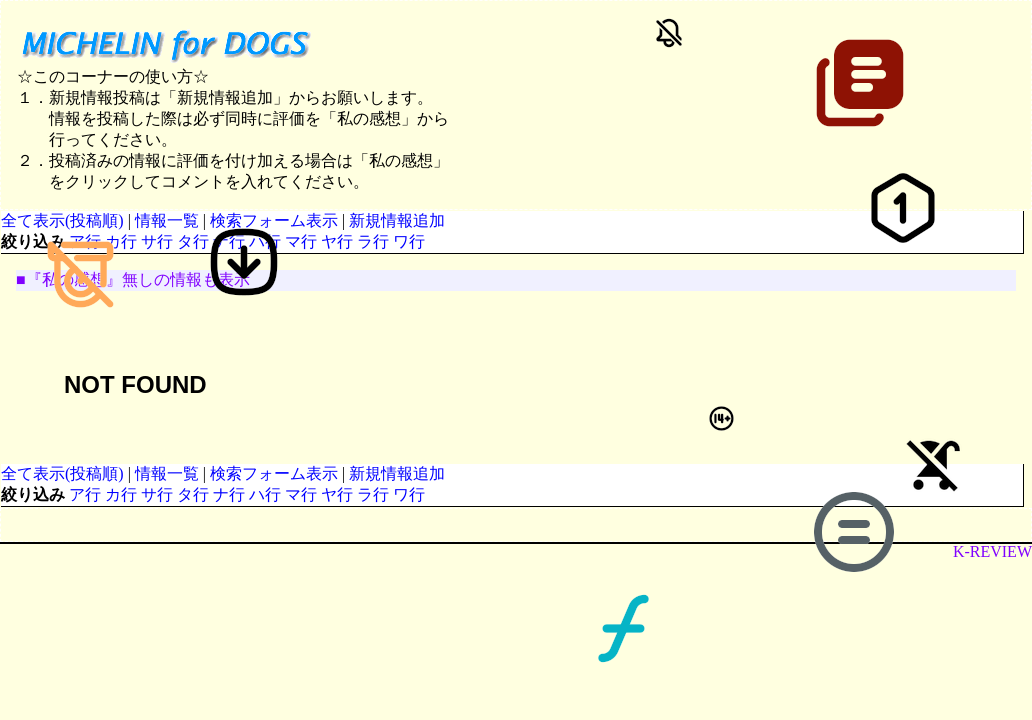 The width and height of the screenshot is (1032, 720). I want to click on cctv camera is disabled or offline, so click(80, 274).